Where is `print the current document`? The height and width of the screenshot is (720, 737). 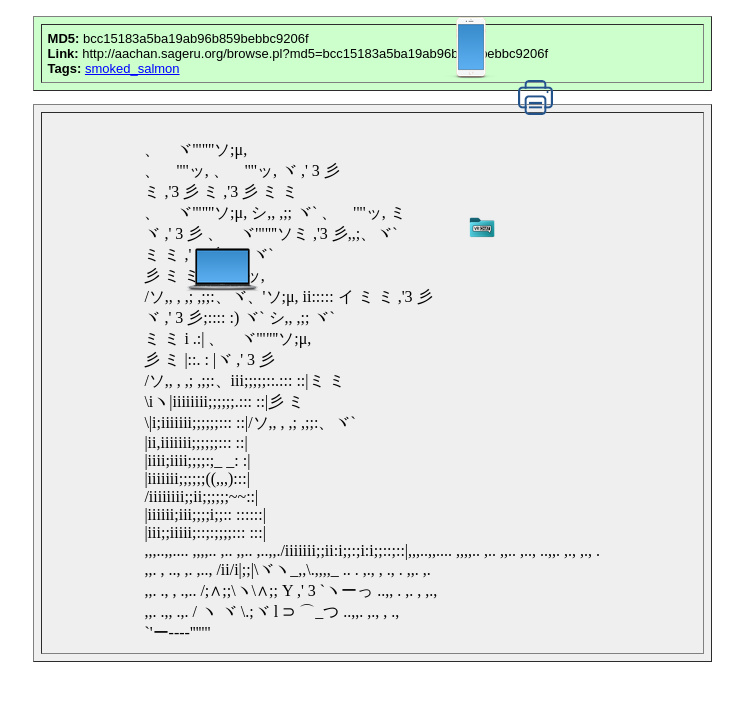
print the current document is located at coordinates (535, 97).